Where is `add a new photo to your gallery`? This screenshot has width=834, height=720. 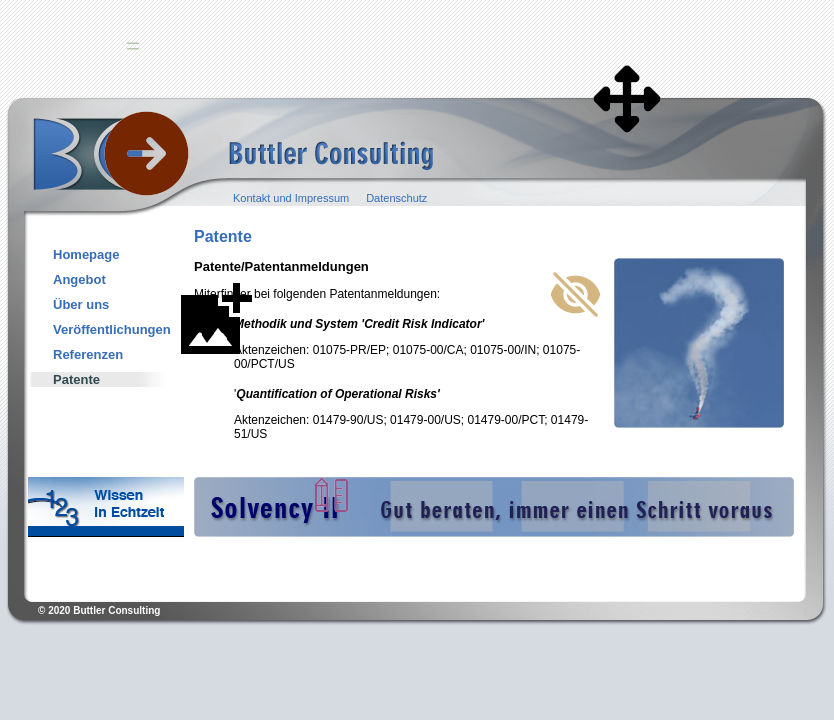
add a new photo to your gallery is located at coordinates (214, 320).